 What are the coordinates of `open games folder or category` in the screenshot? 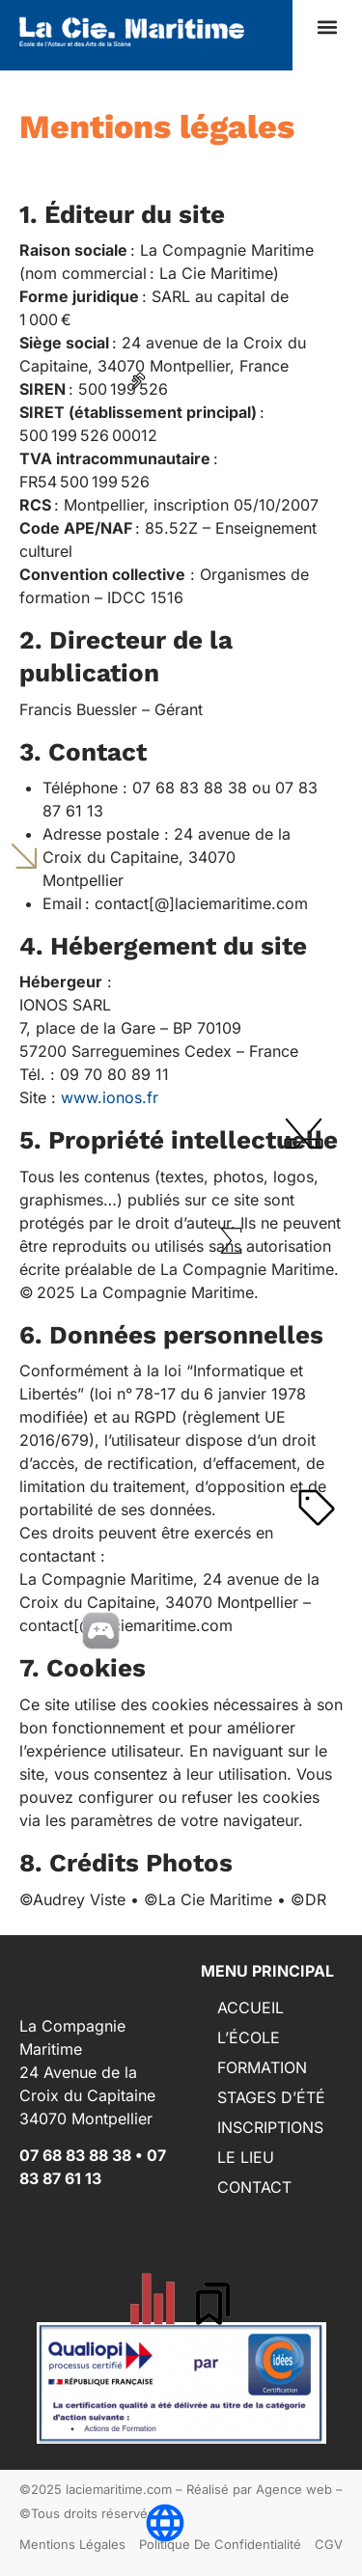 It's located at (100, 1630).